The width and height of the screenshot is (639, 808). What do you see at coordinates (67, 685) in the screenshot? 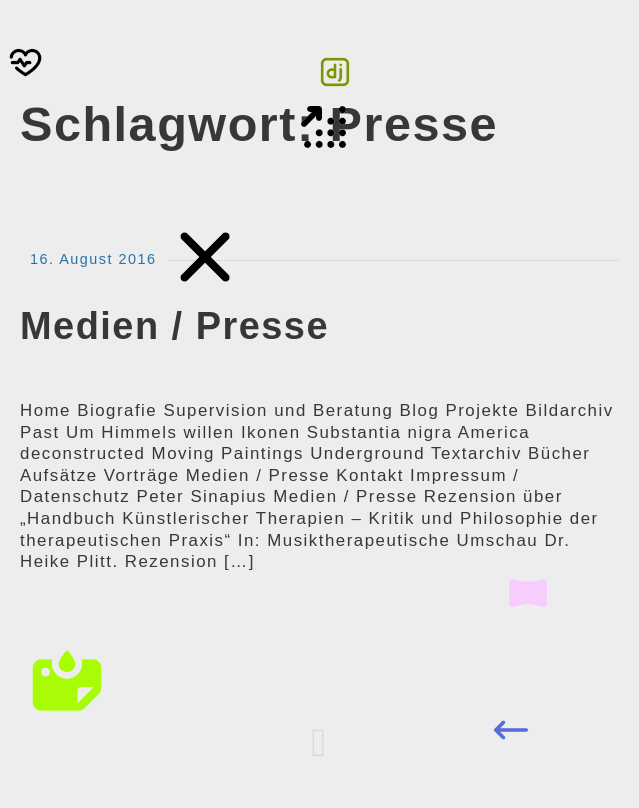
I see `indicates waterproof or water-resistant covering` at bounding box center [67, 685].